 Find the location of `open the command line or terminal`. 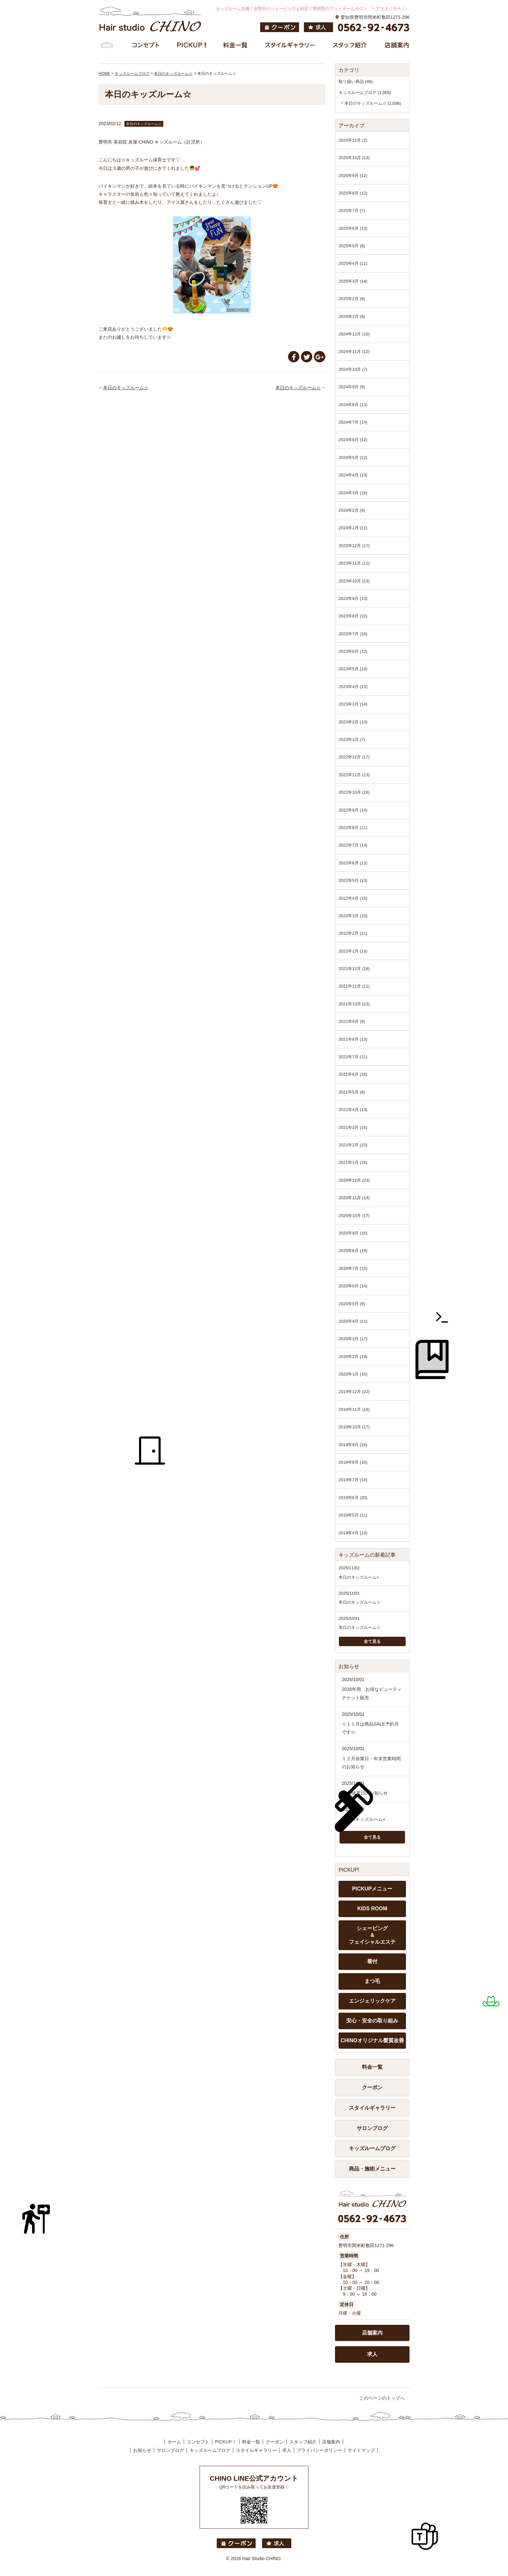

open the command line or terminal is located at coordinates (442, 1317).